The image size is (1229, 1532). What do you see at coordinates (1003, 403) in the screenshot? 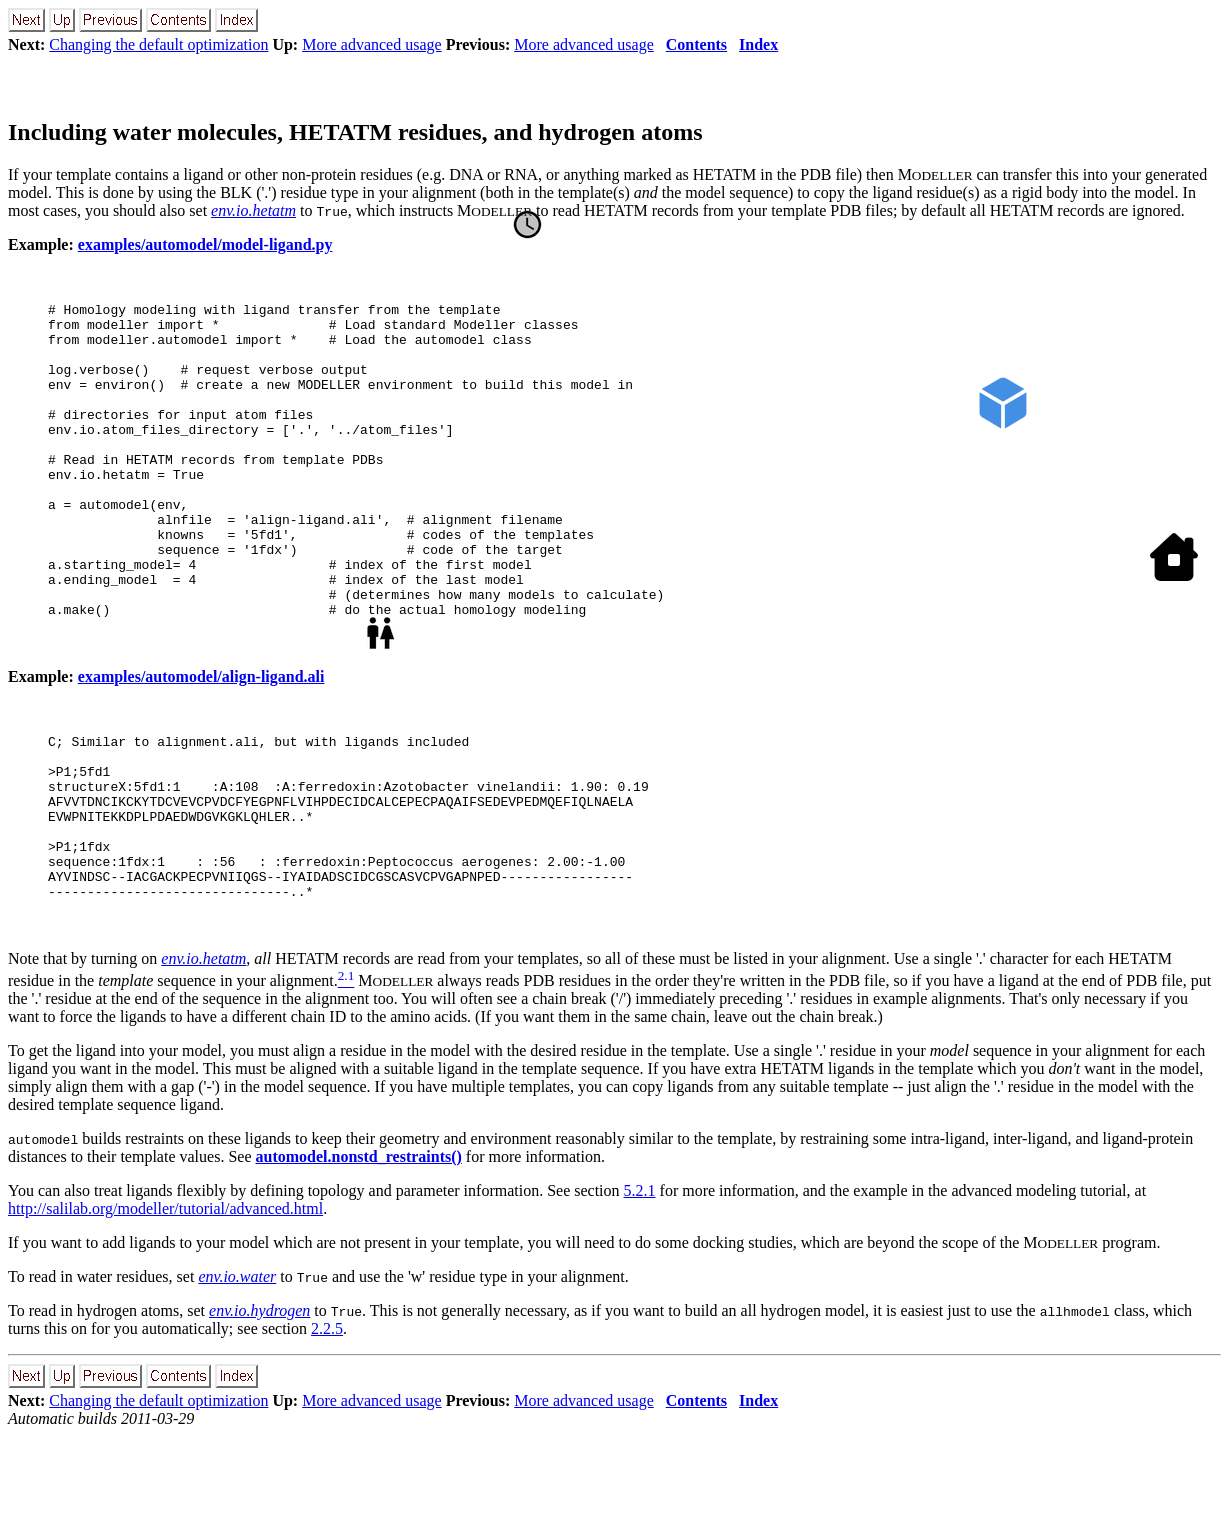
I see `view 3D model or object` at bounding box center [1003, 403].